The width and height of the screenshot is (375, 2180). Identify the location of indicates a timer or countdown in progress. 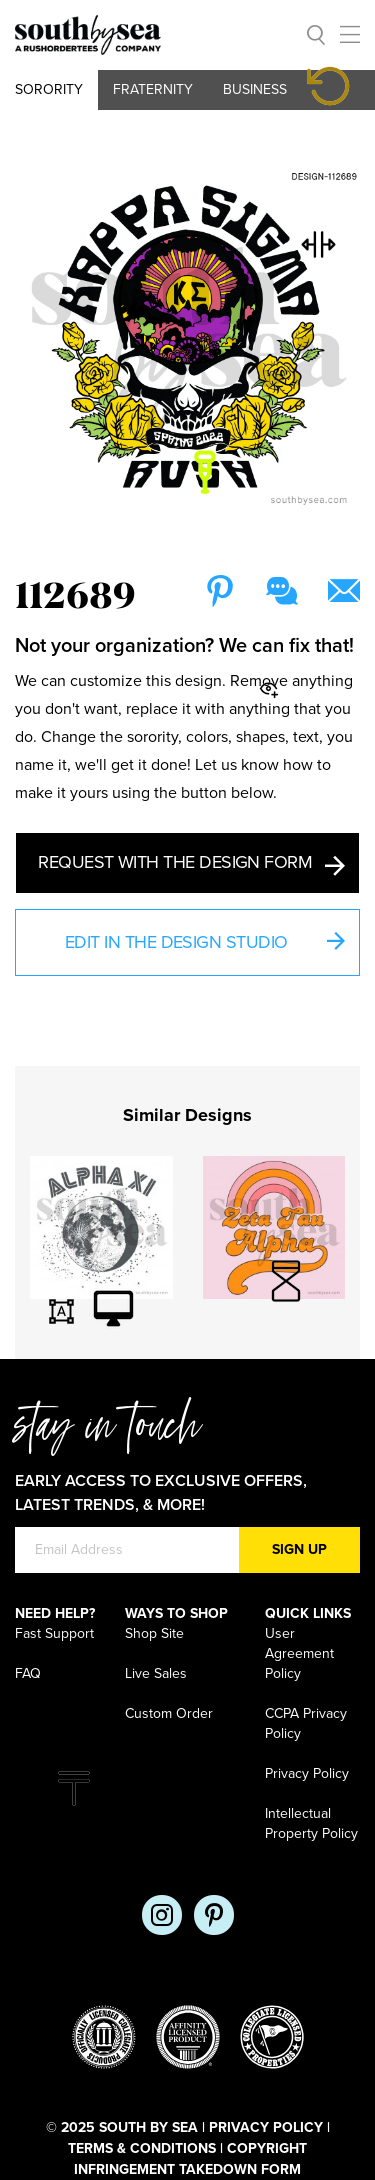
(286, 1281).